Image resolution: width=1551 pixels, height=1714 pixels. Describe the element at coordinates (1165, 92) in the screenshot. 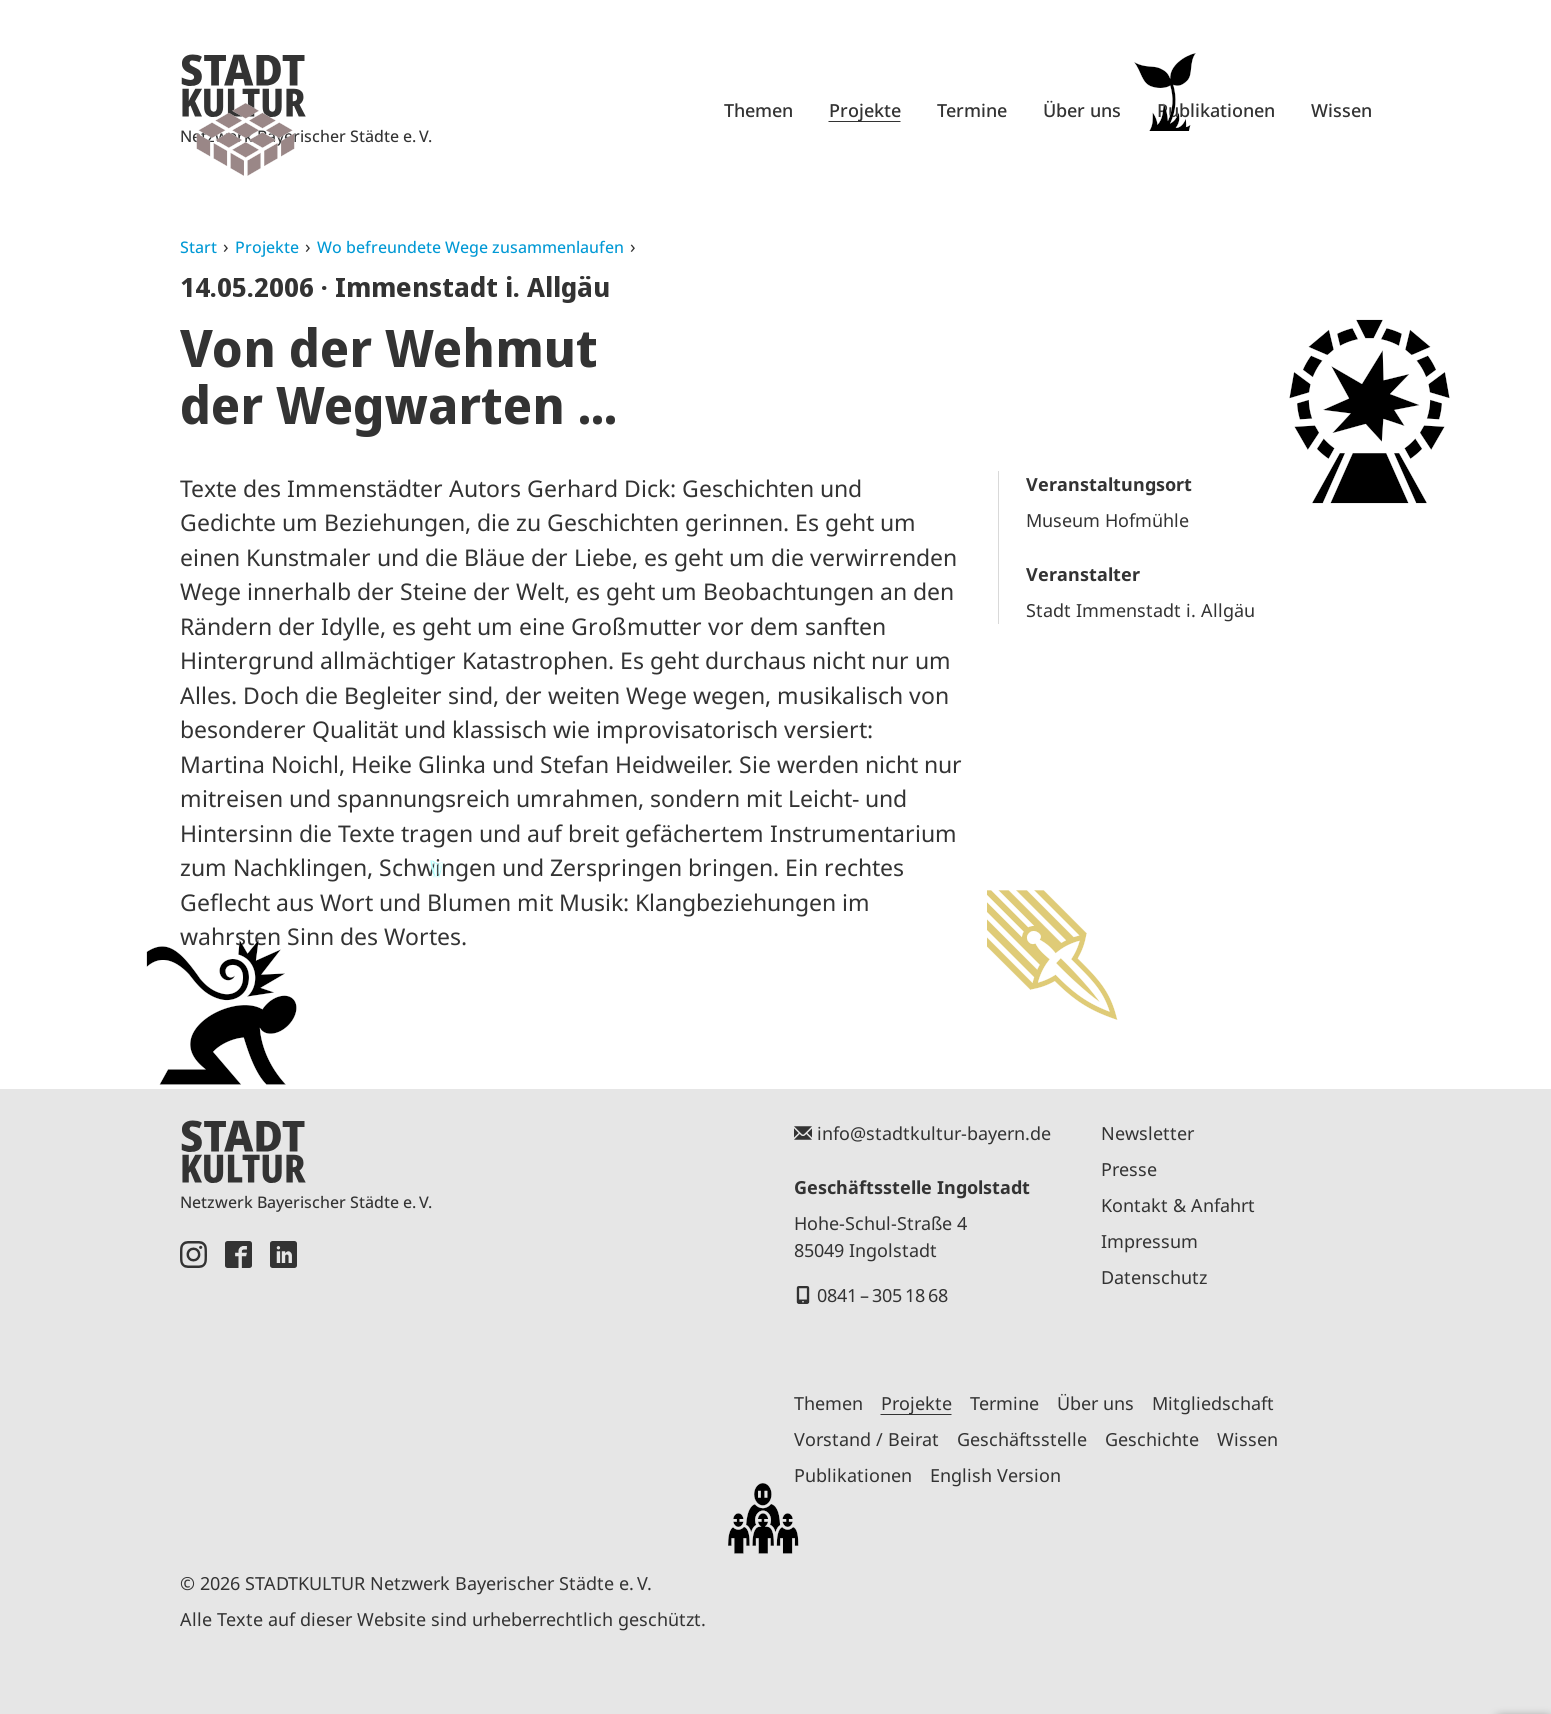

I see `start a new garden or planting activity` at that location.